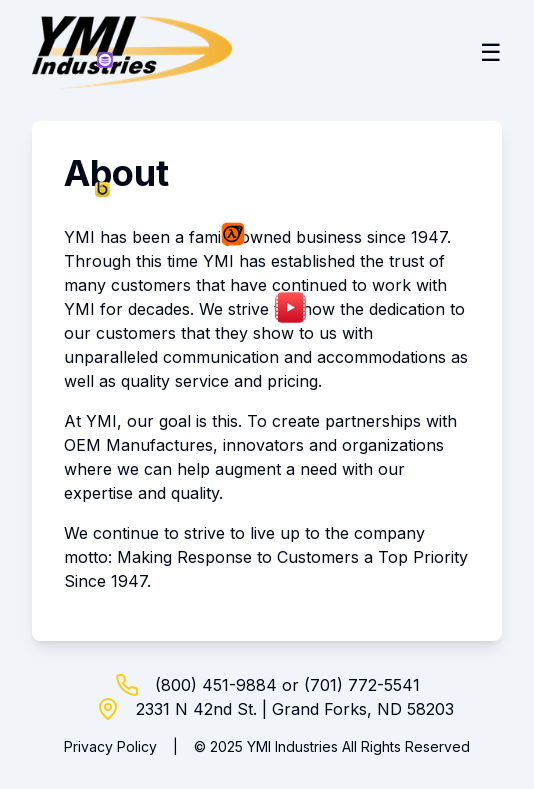 This screenshot has width=534, height=789. Describe the element at coordinates (105, 60) in the screenshot. I see `open stack app for organizing files or content` at that location.